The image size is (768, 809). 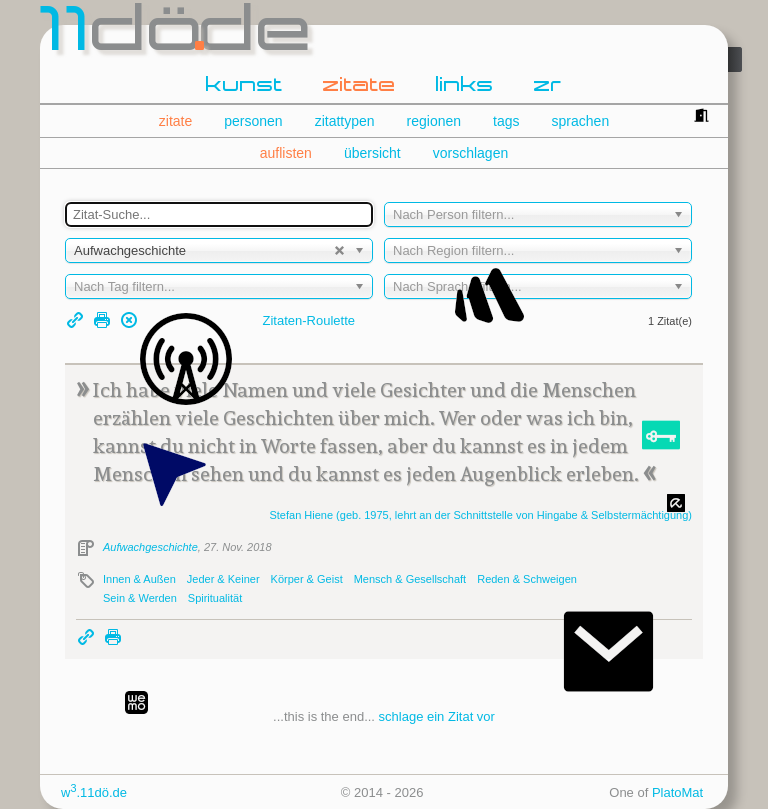 What do you see at coordinates (136, 702) in the screenshot?
I see `open the Wemo smart home app` at bounding box center [136, 702].